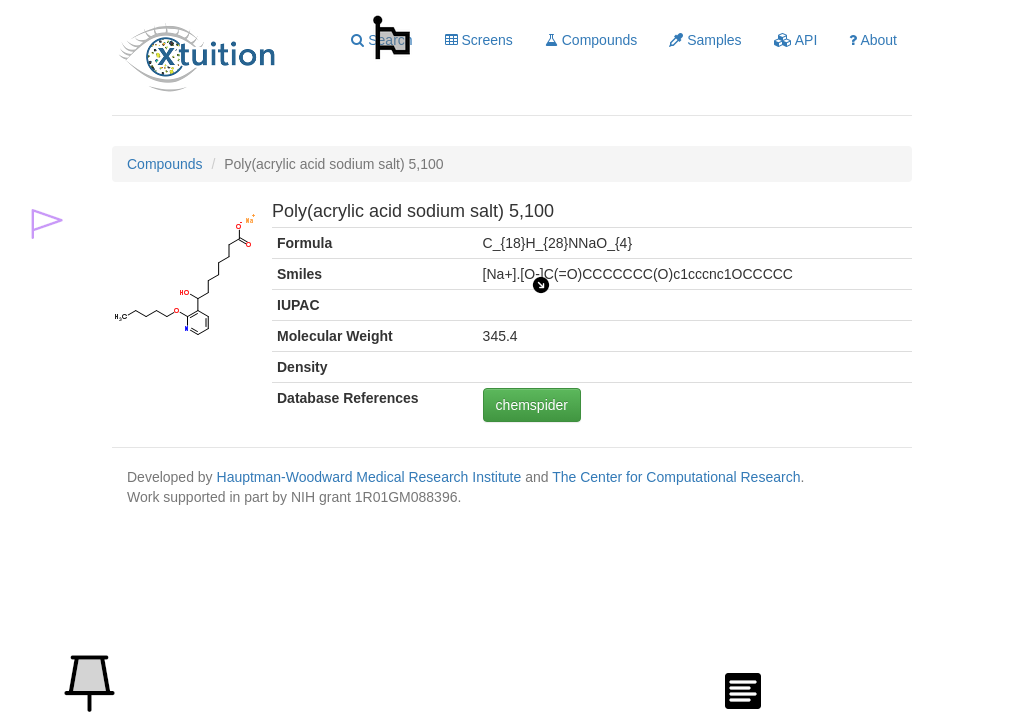  Describe the element at coordinates (44, 224) in the screenshot. I see `flag or mark an item for follow-up` at that location.